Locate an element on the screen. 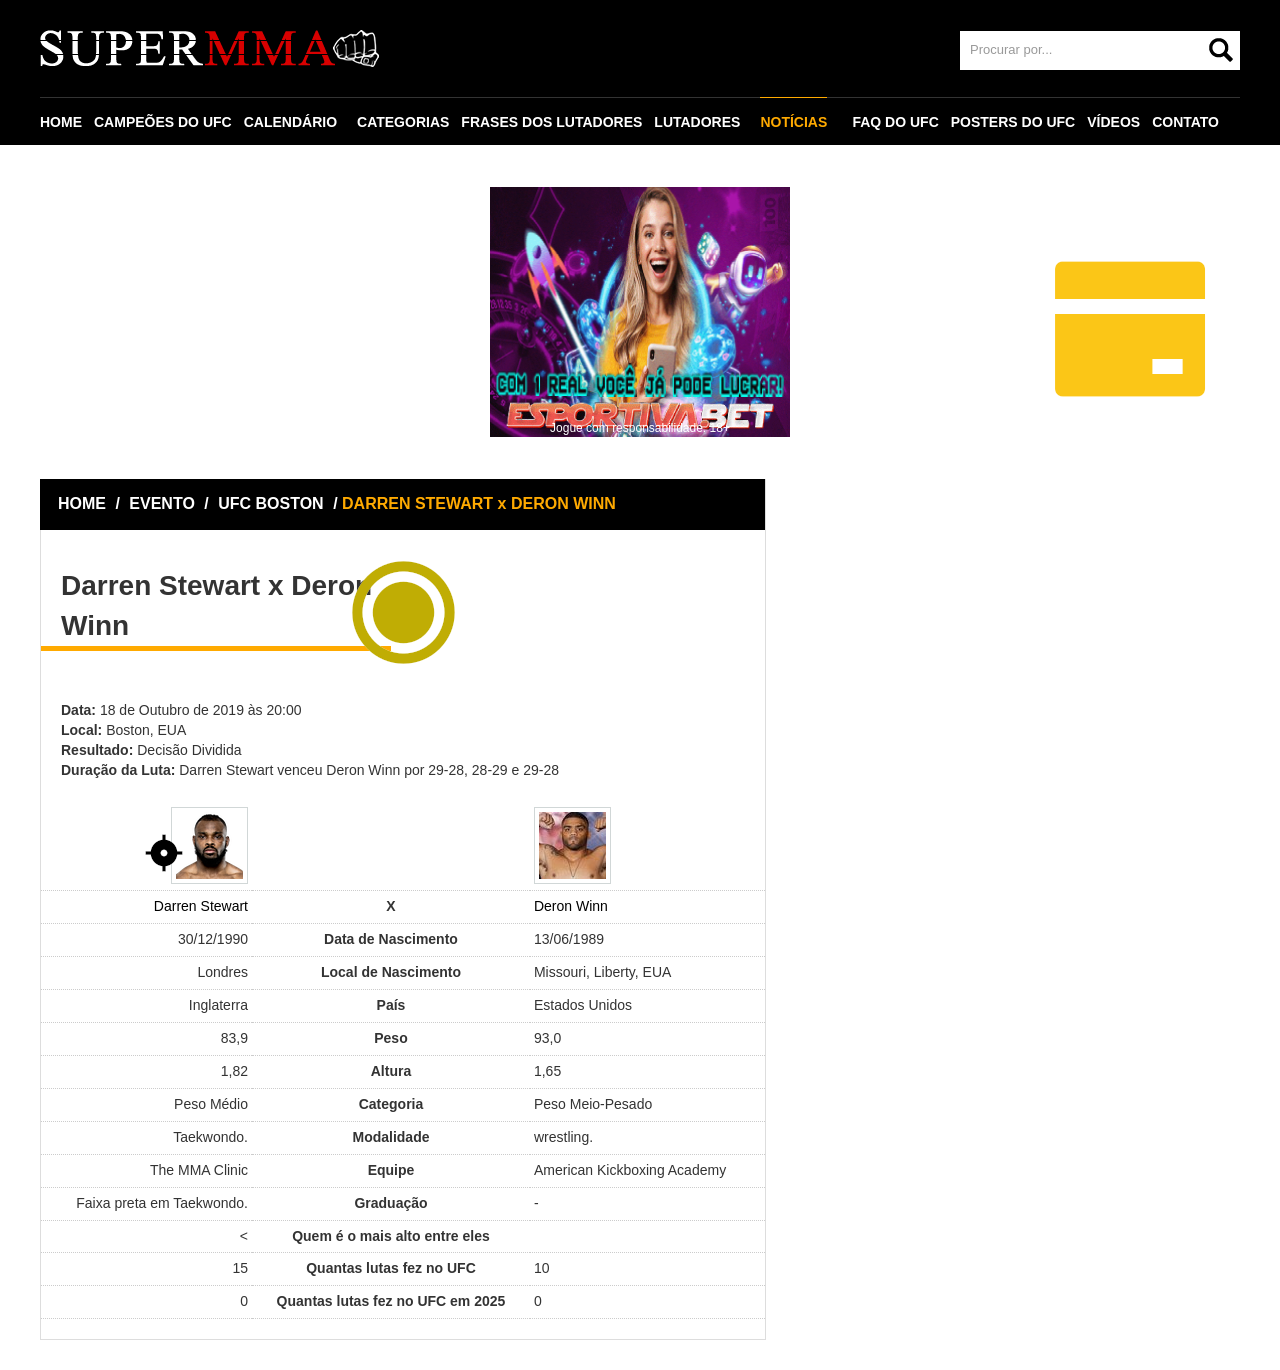 Image resolution: width=1280 pixels, height=1370 pixels. access payment methods is located at coordinates (1130, 329).